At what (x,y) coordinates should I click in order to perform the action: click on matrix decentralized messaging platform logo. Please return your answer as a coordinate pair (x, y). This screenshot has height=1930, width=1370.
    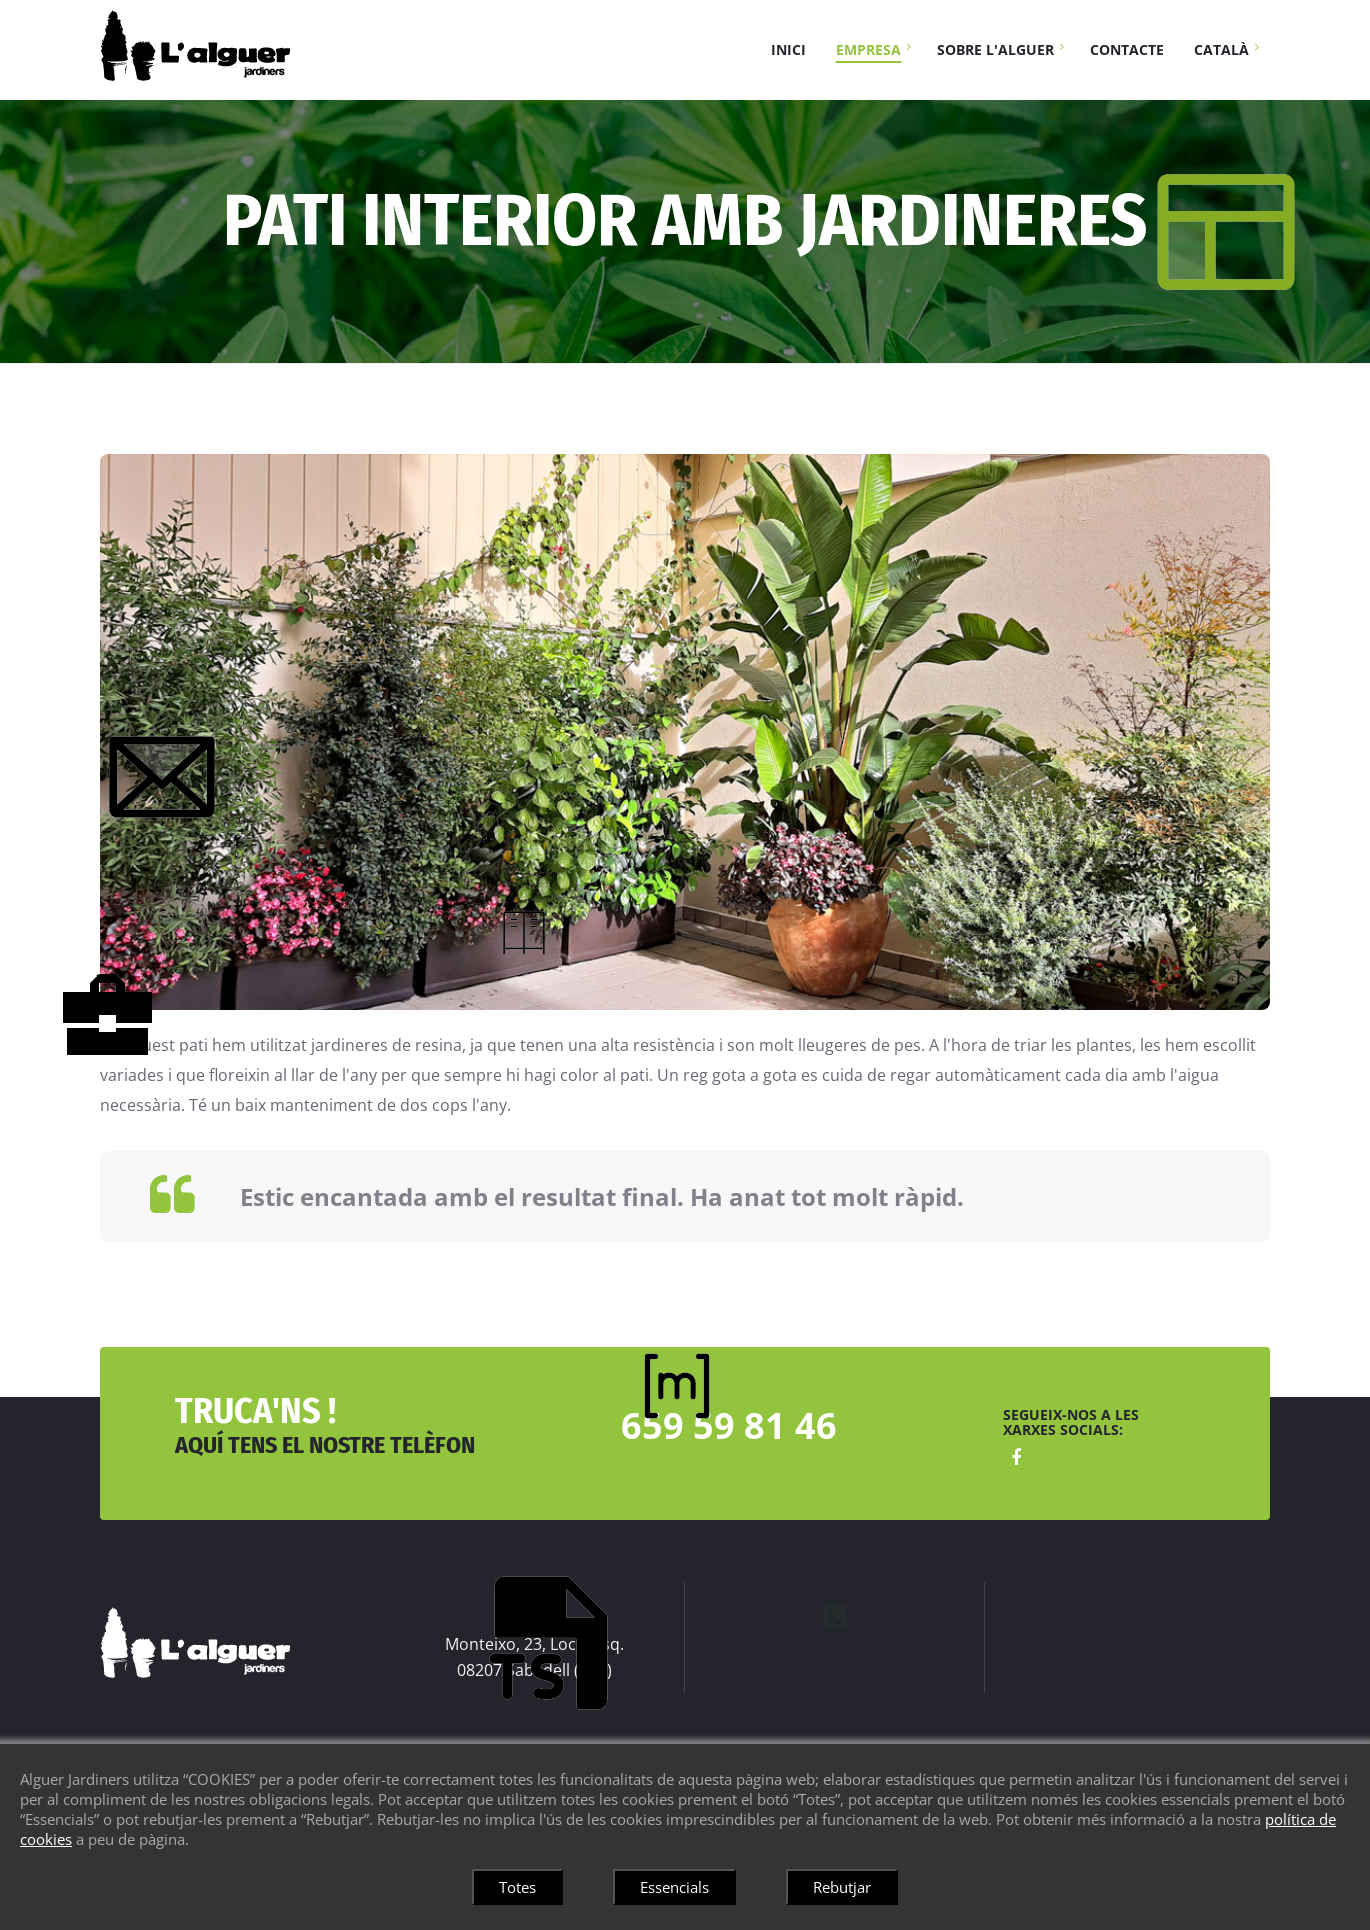
    Looking at the image, I should click on (677, 1386).